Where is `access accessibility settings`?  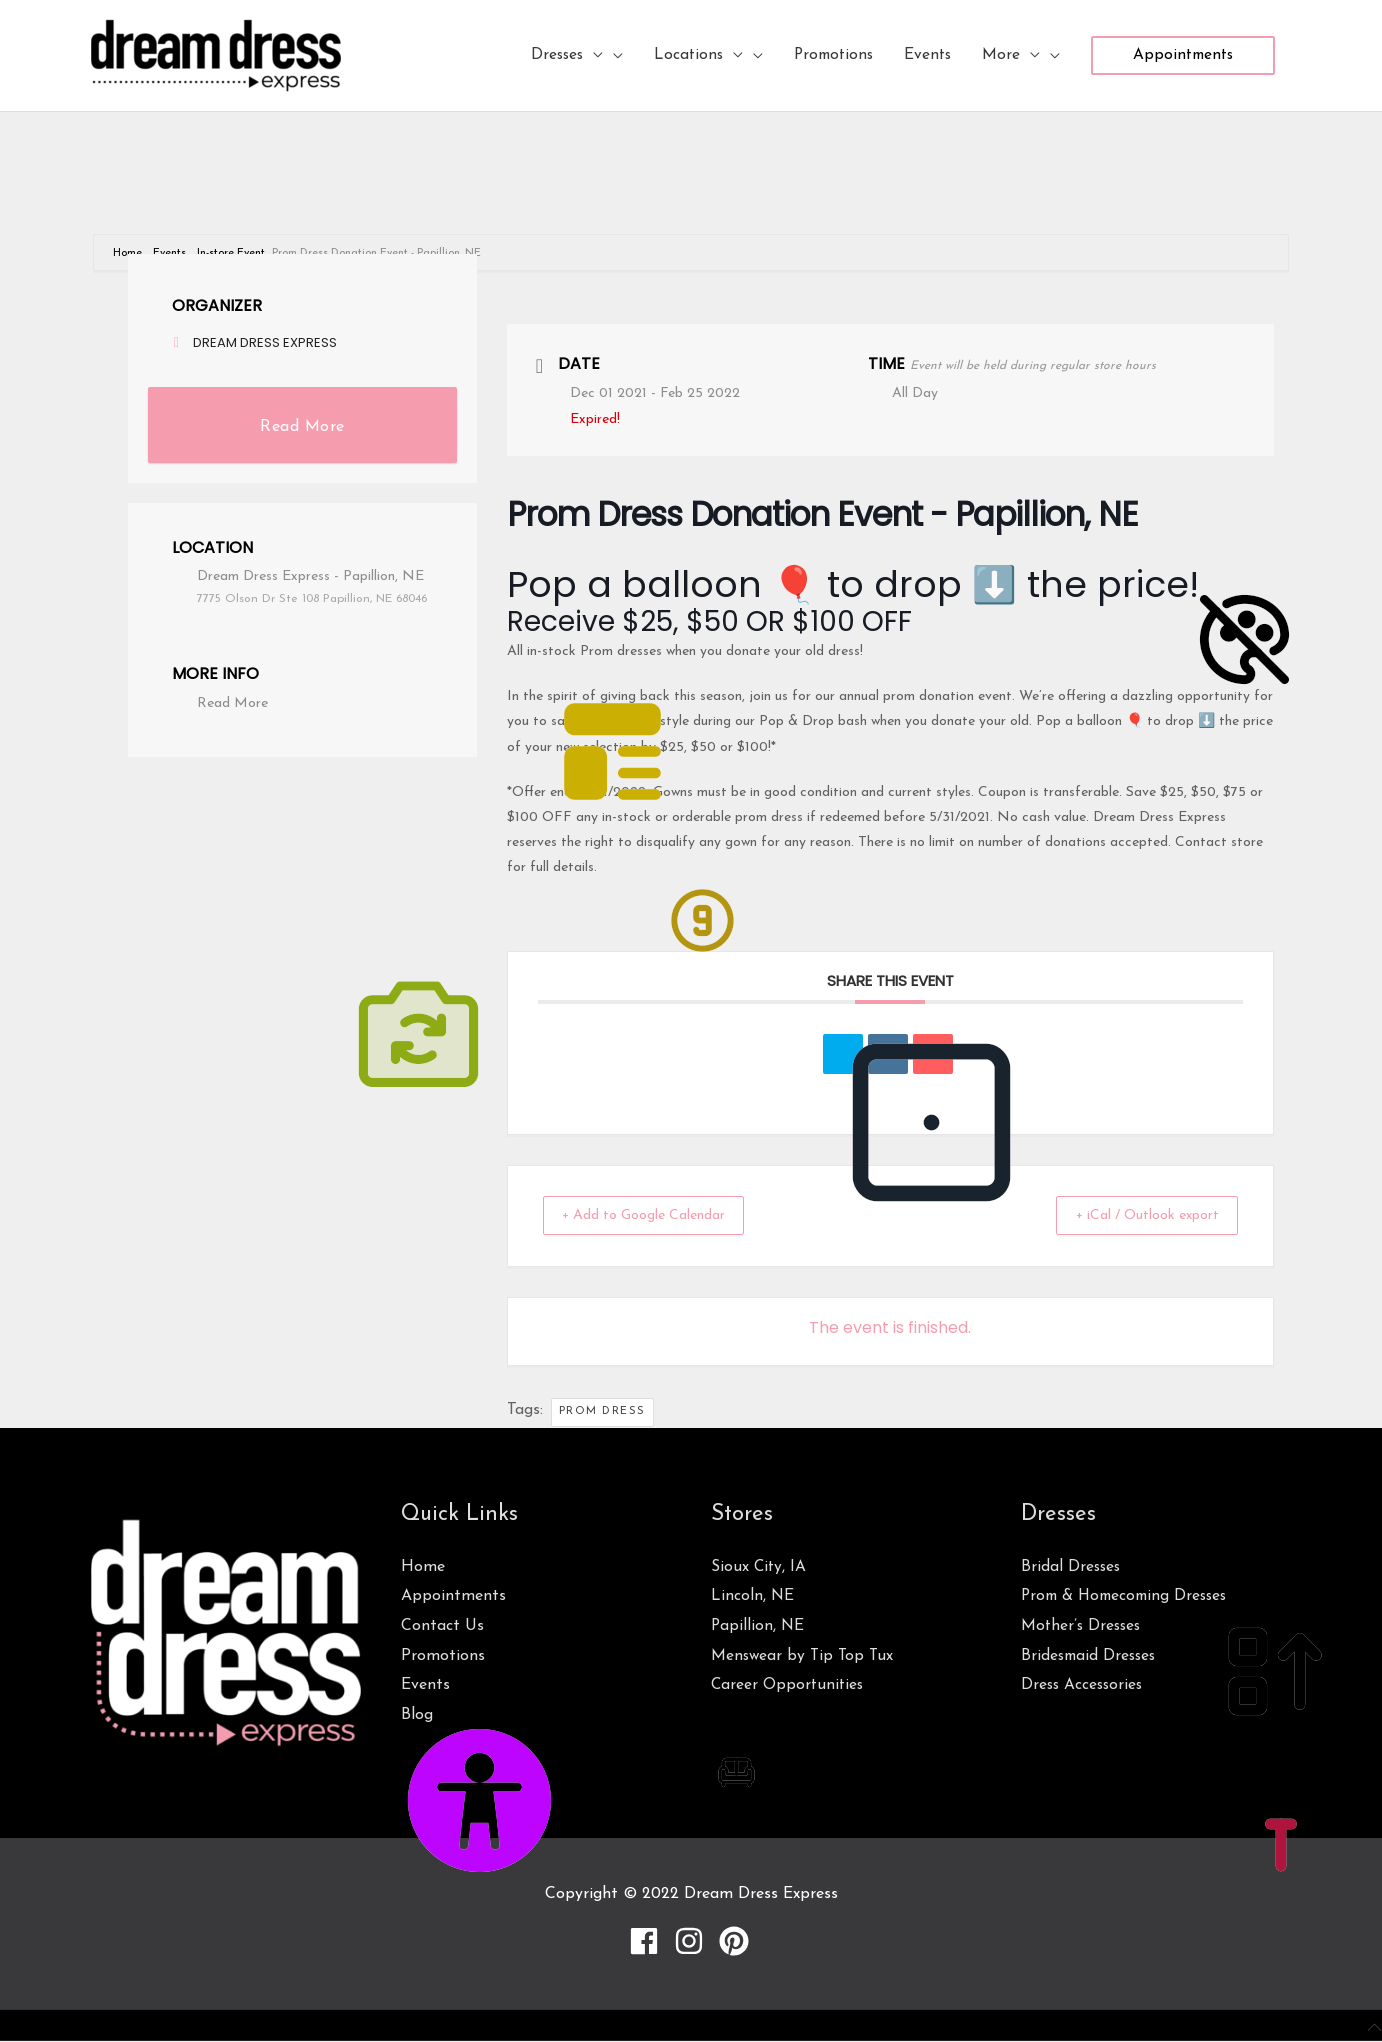 access accessibility settings is located at coordinates (479, 1800).